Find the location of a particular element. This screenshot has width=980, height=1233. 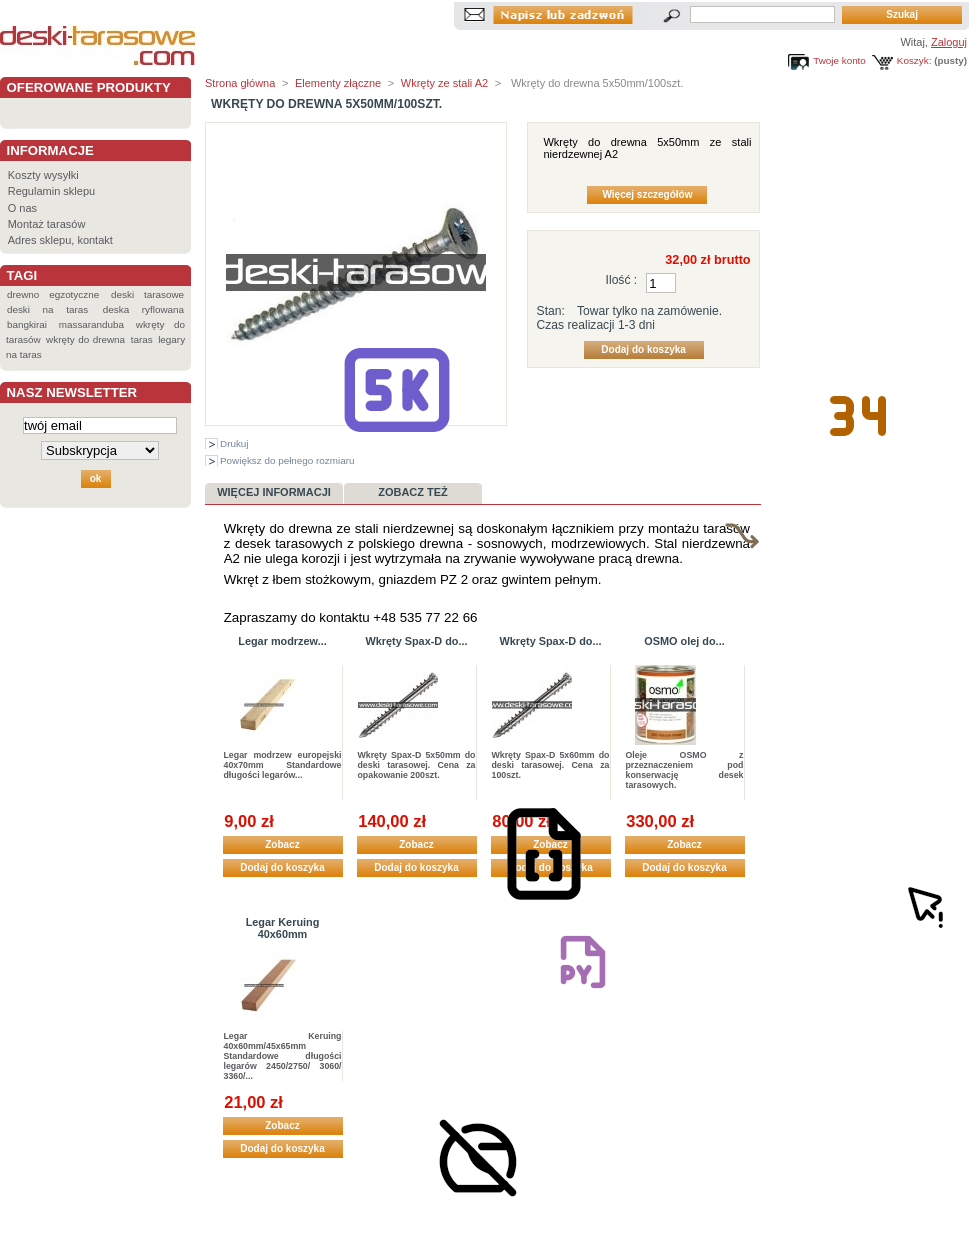

indicates a declining trend or decrease in value is located at coordinates (742, 535).